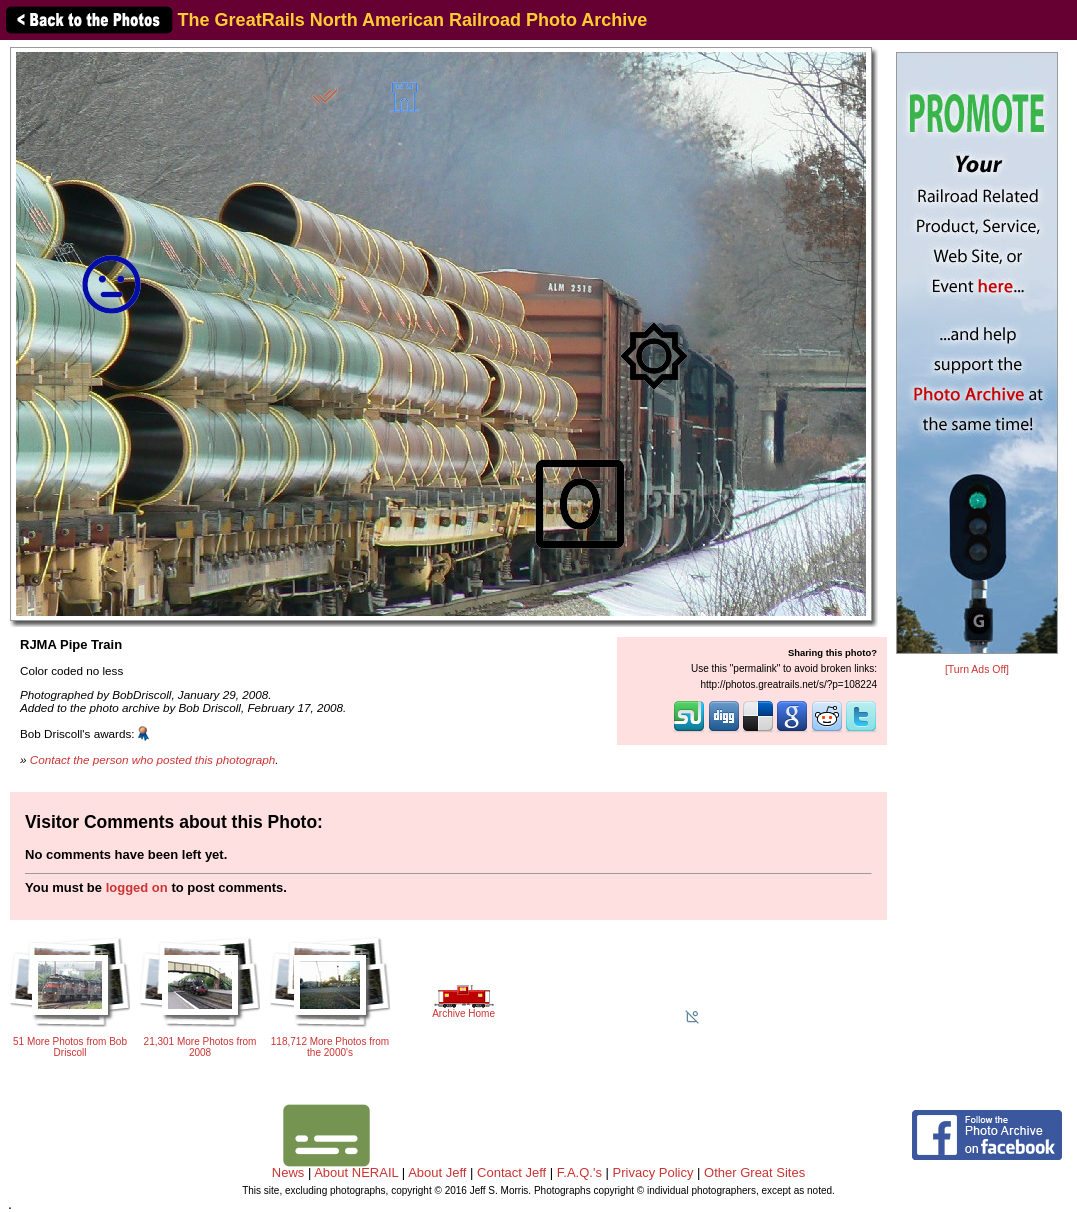 Image resolution: width=1077 pixels, height=1212 pixels. I want to click on indicates zero or null value, so click(580, 504).